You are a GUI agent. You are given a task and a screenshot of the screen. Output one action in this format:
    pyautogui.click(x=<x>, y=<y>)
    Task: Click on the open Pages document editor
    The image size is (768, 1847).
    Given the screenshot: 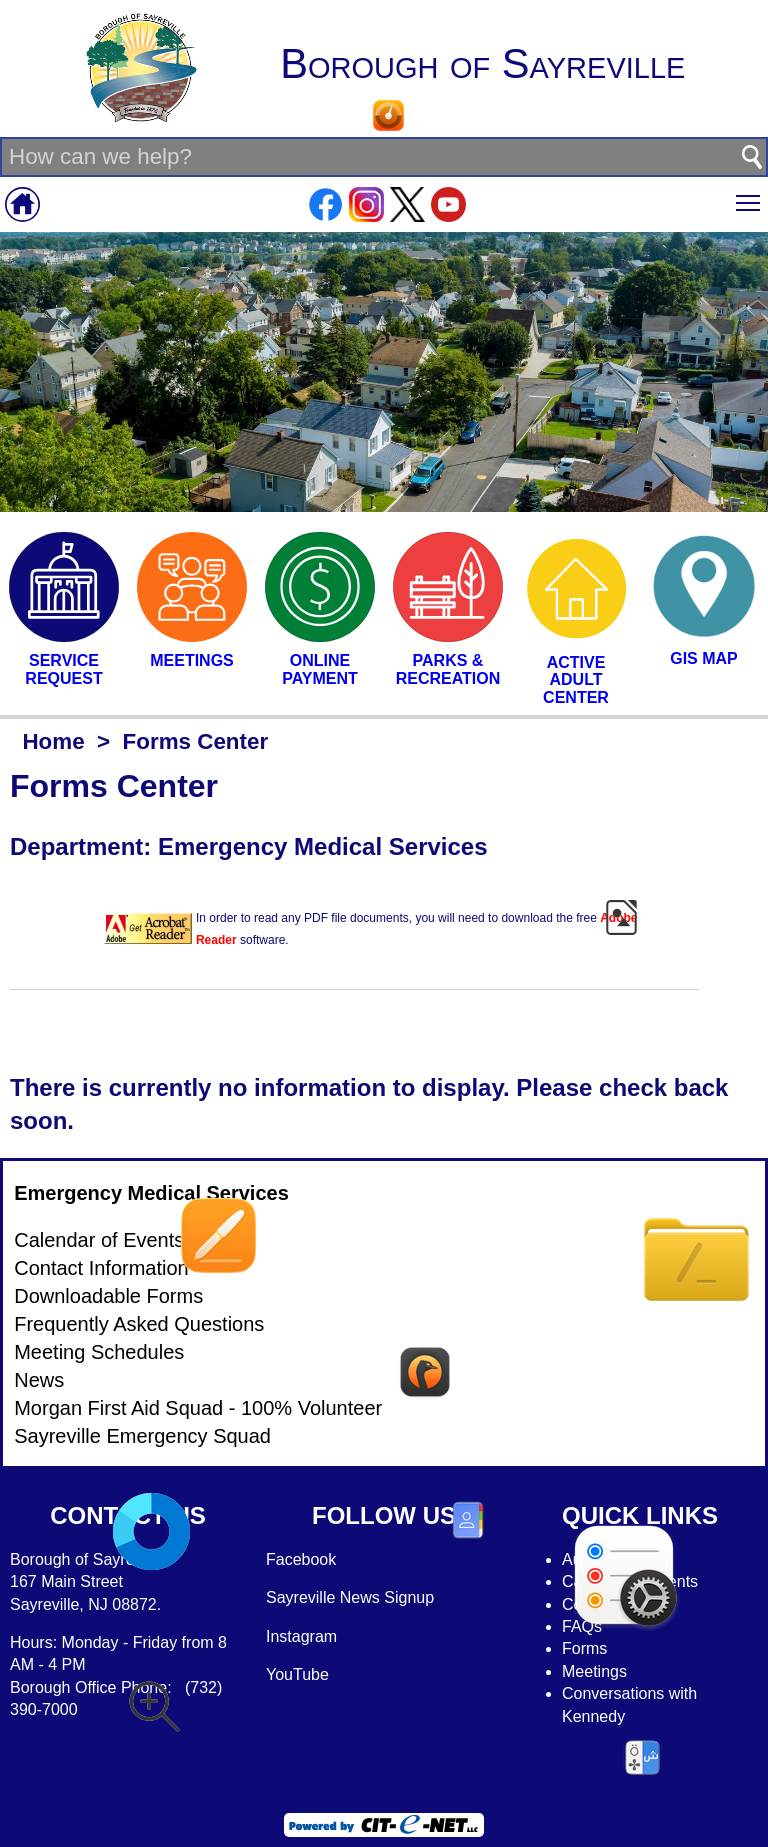 What is the action you would take?
    pyautogui.click(x=218, y=1235)
    